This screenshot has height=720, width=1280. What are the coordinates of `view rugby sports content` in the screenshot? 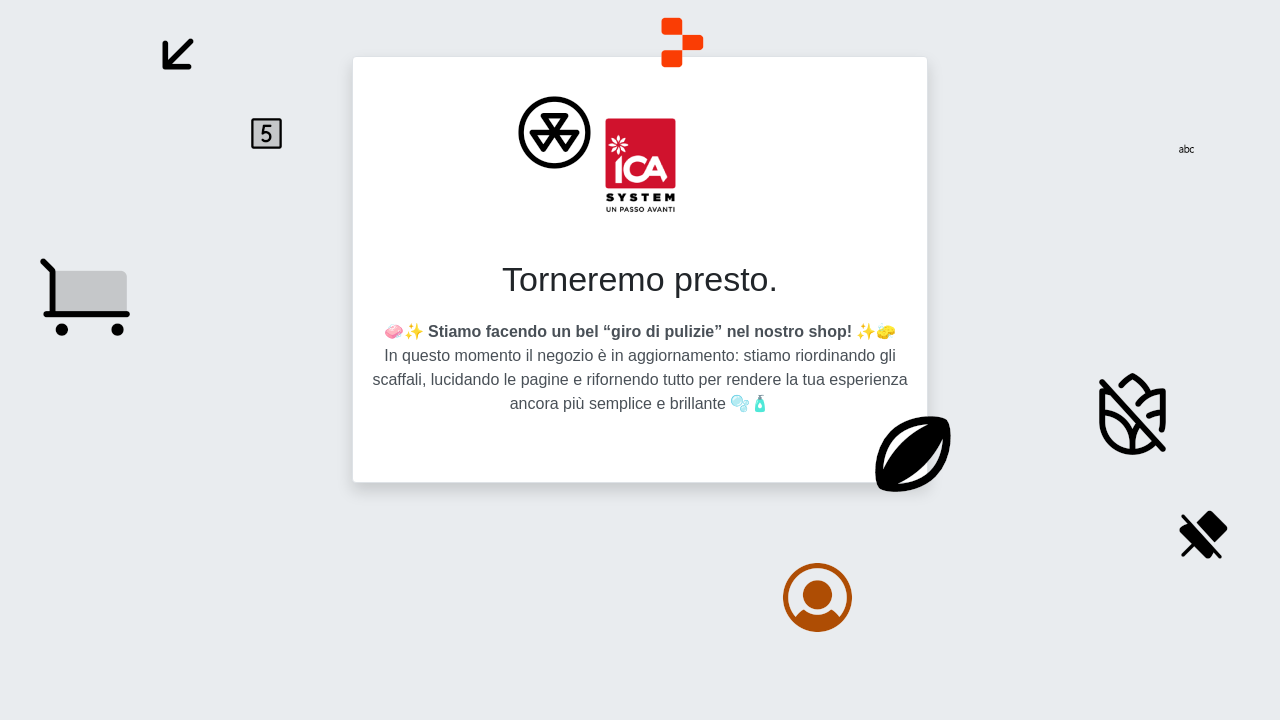 It's located at (913, 454).